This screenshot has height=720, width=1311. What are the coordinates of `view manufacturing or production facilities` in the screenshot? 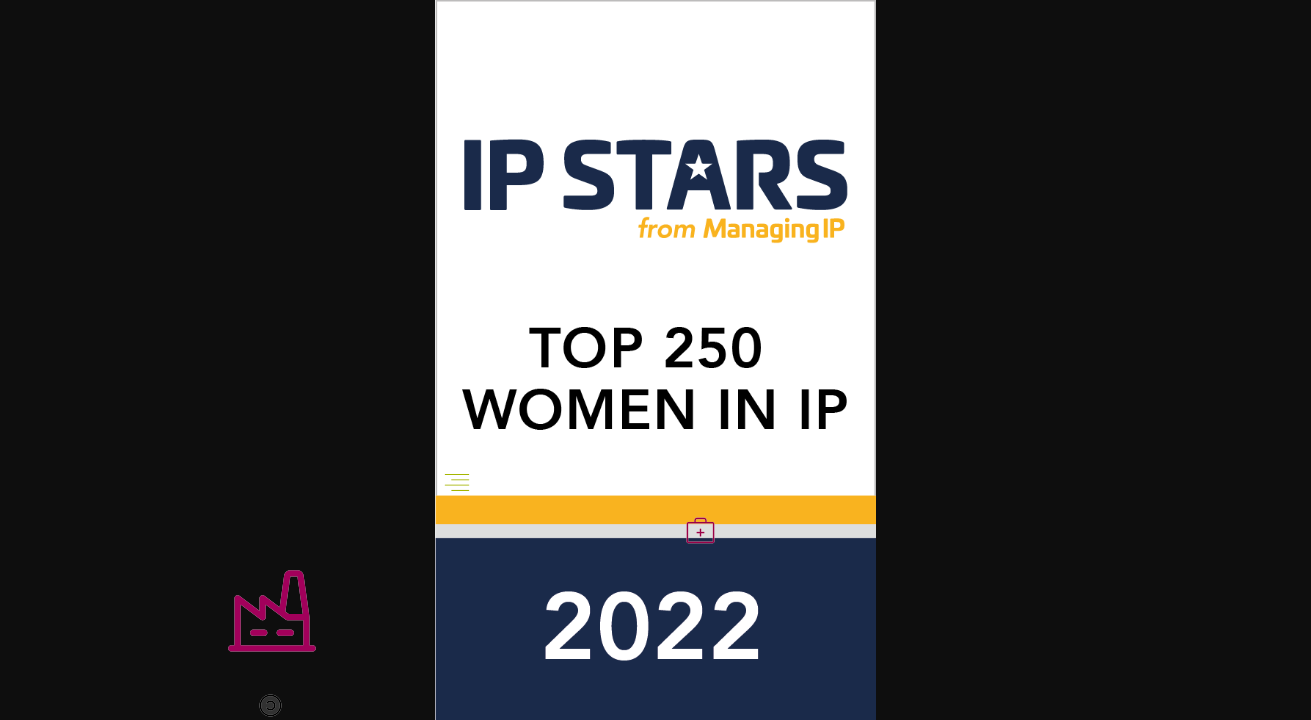 It's located at (272, 614).